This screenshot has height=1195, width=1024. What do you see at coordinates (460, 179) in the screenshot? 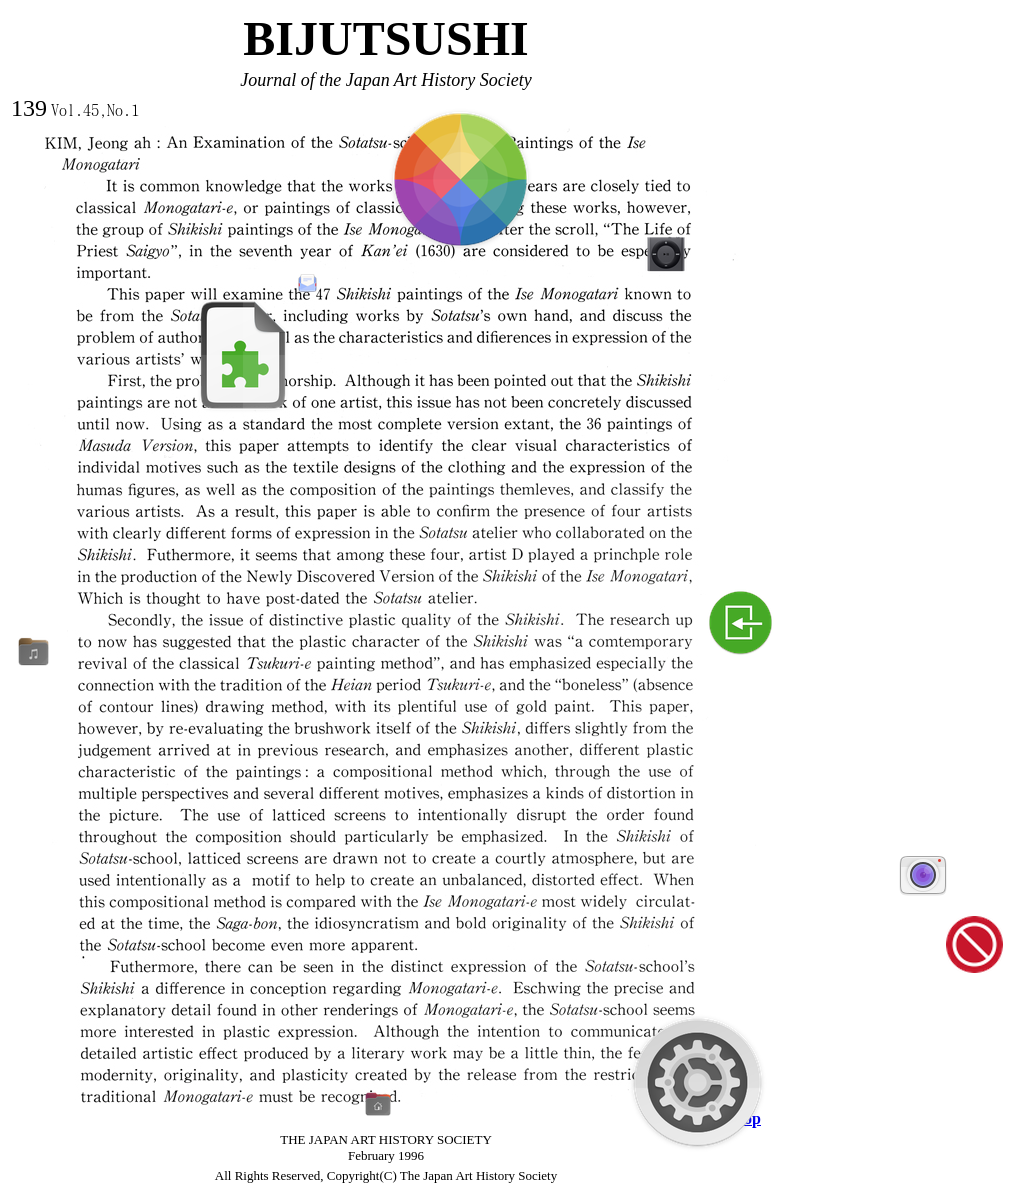
I see `open color management settings` at bounding box center [460, 179].